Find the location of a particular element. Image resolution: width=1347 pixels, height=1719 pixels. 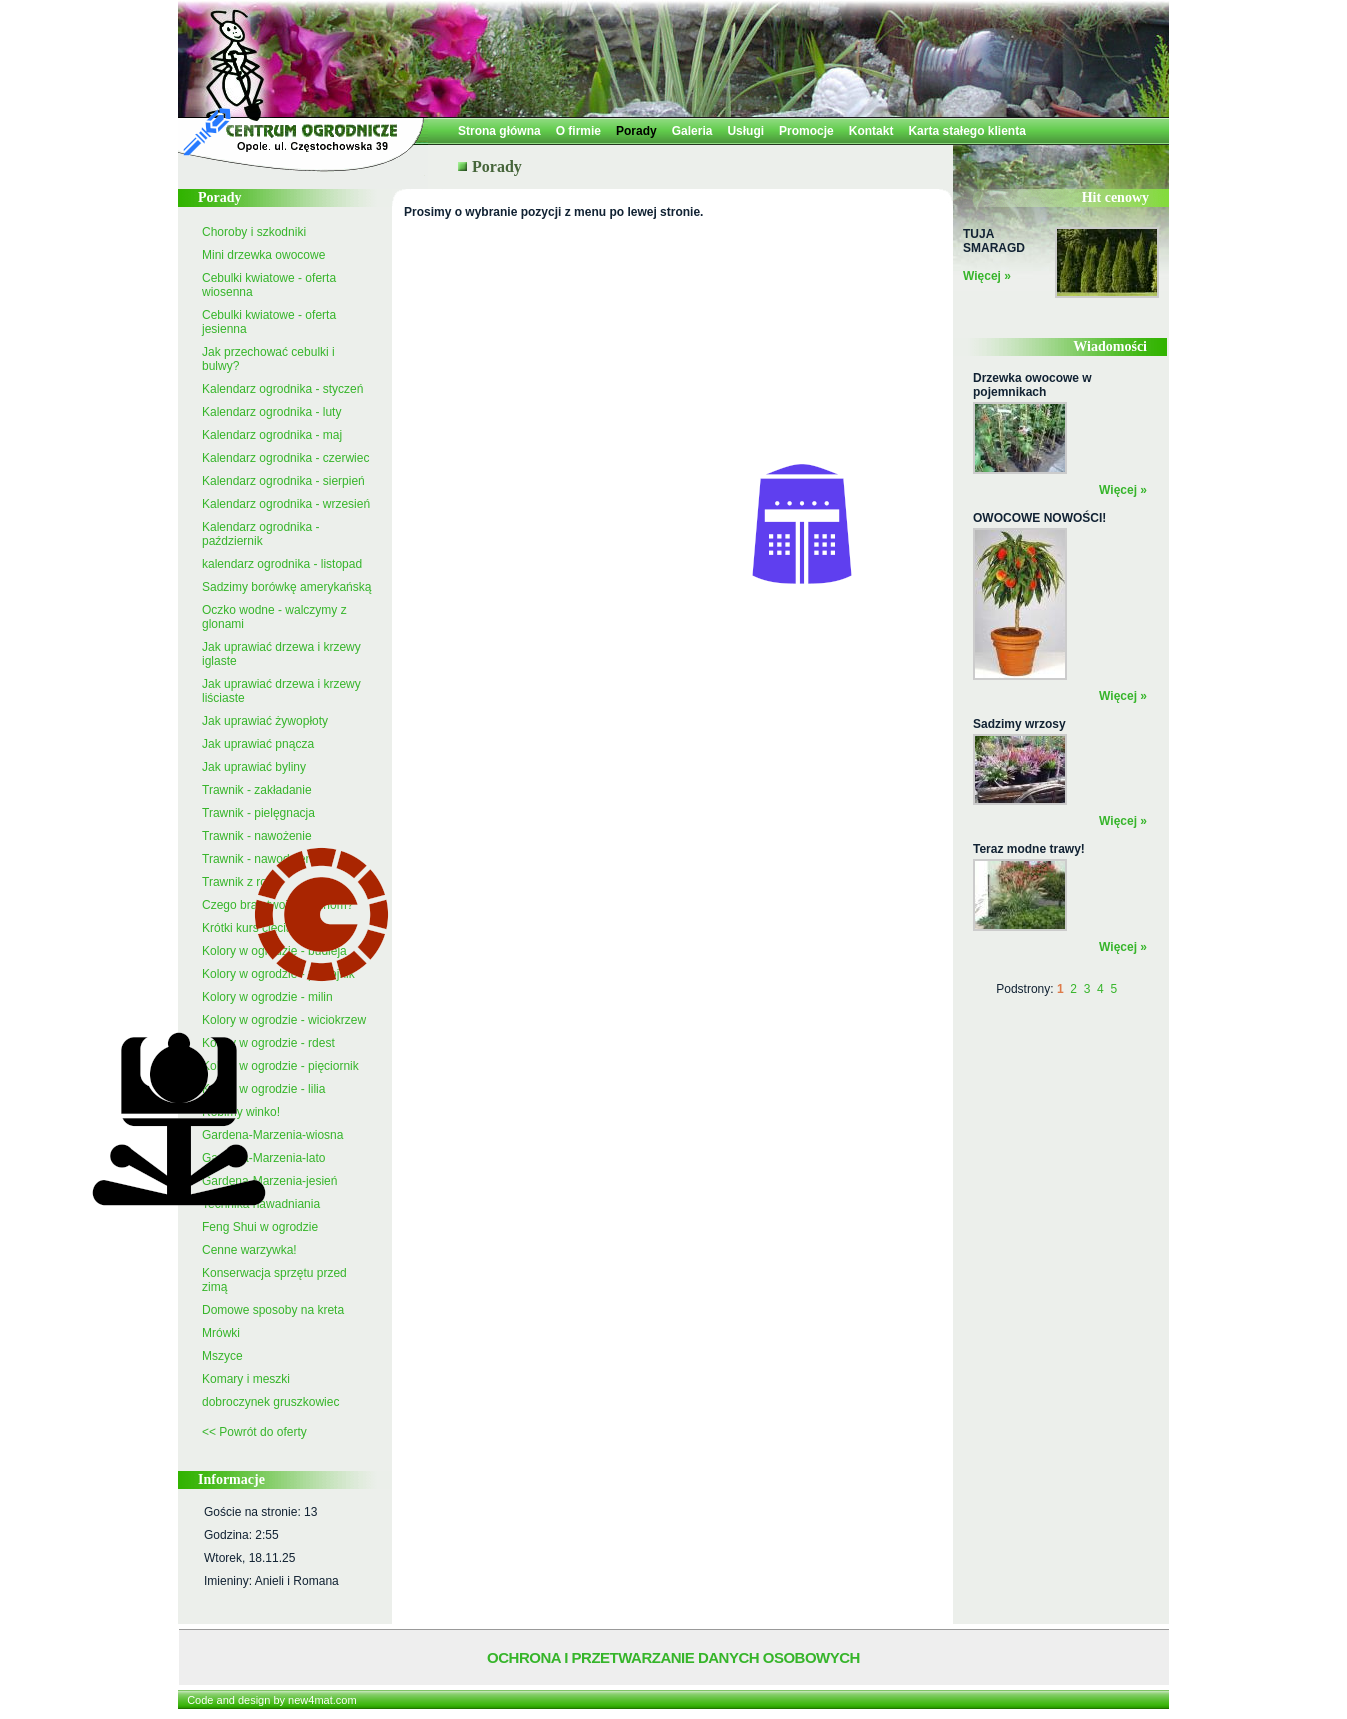

cast a spell or use magic ability is located at coordinates (207, 131).